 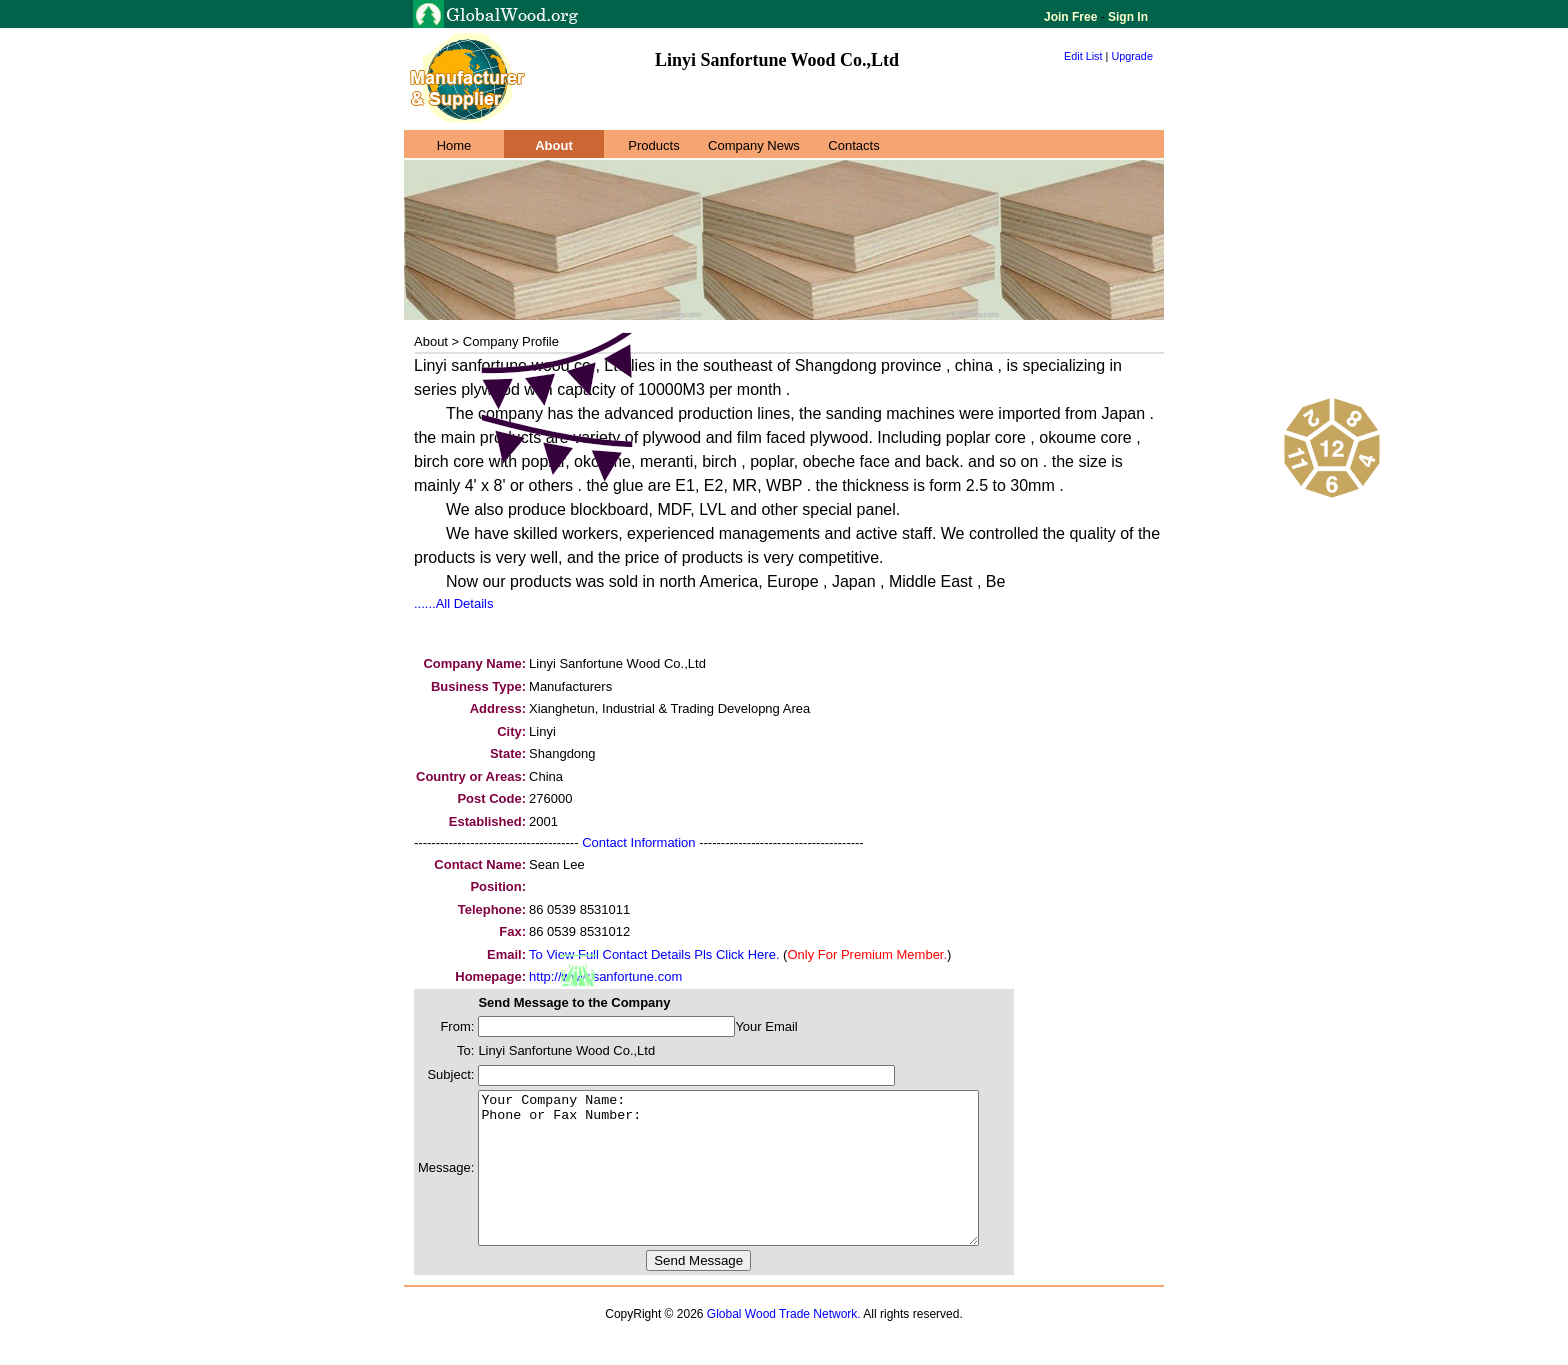 What do you see at coordinates (557, 407) in the screenshot?
I see `indicates a celebration or event` at bounding box center [557, 407].